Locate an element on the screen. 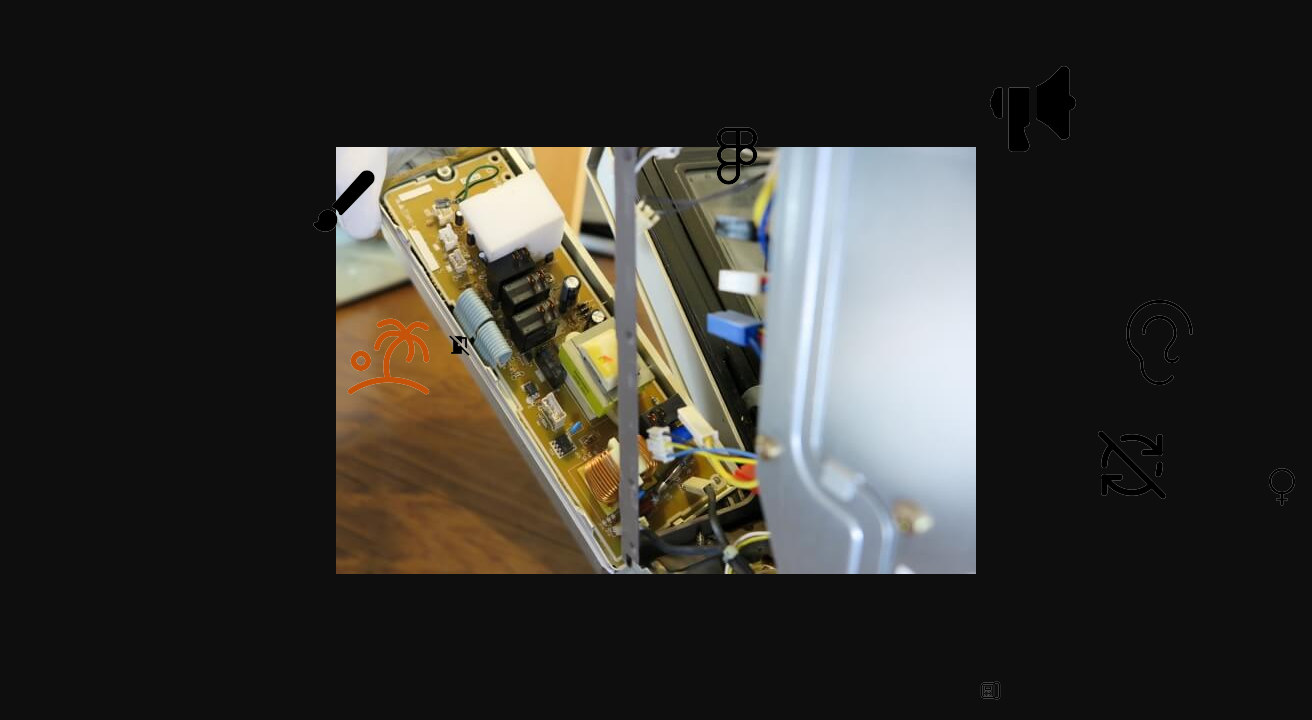 The width and height of the screenshot is (1312, 720). make an announcement or broadcast is located at coordinates (1033, 109).